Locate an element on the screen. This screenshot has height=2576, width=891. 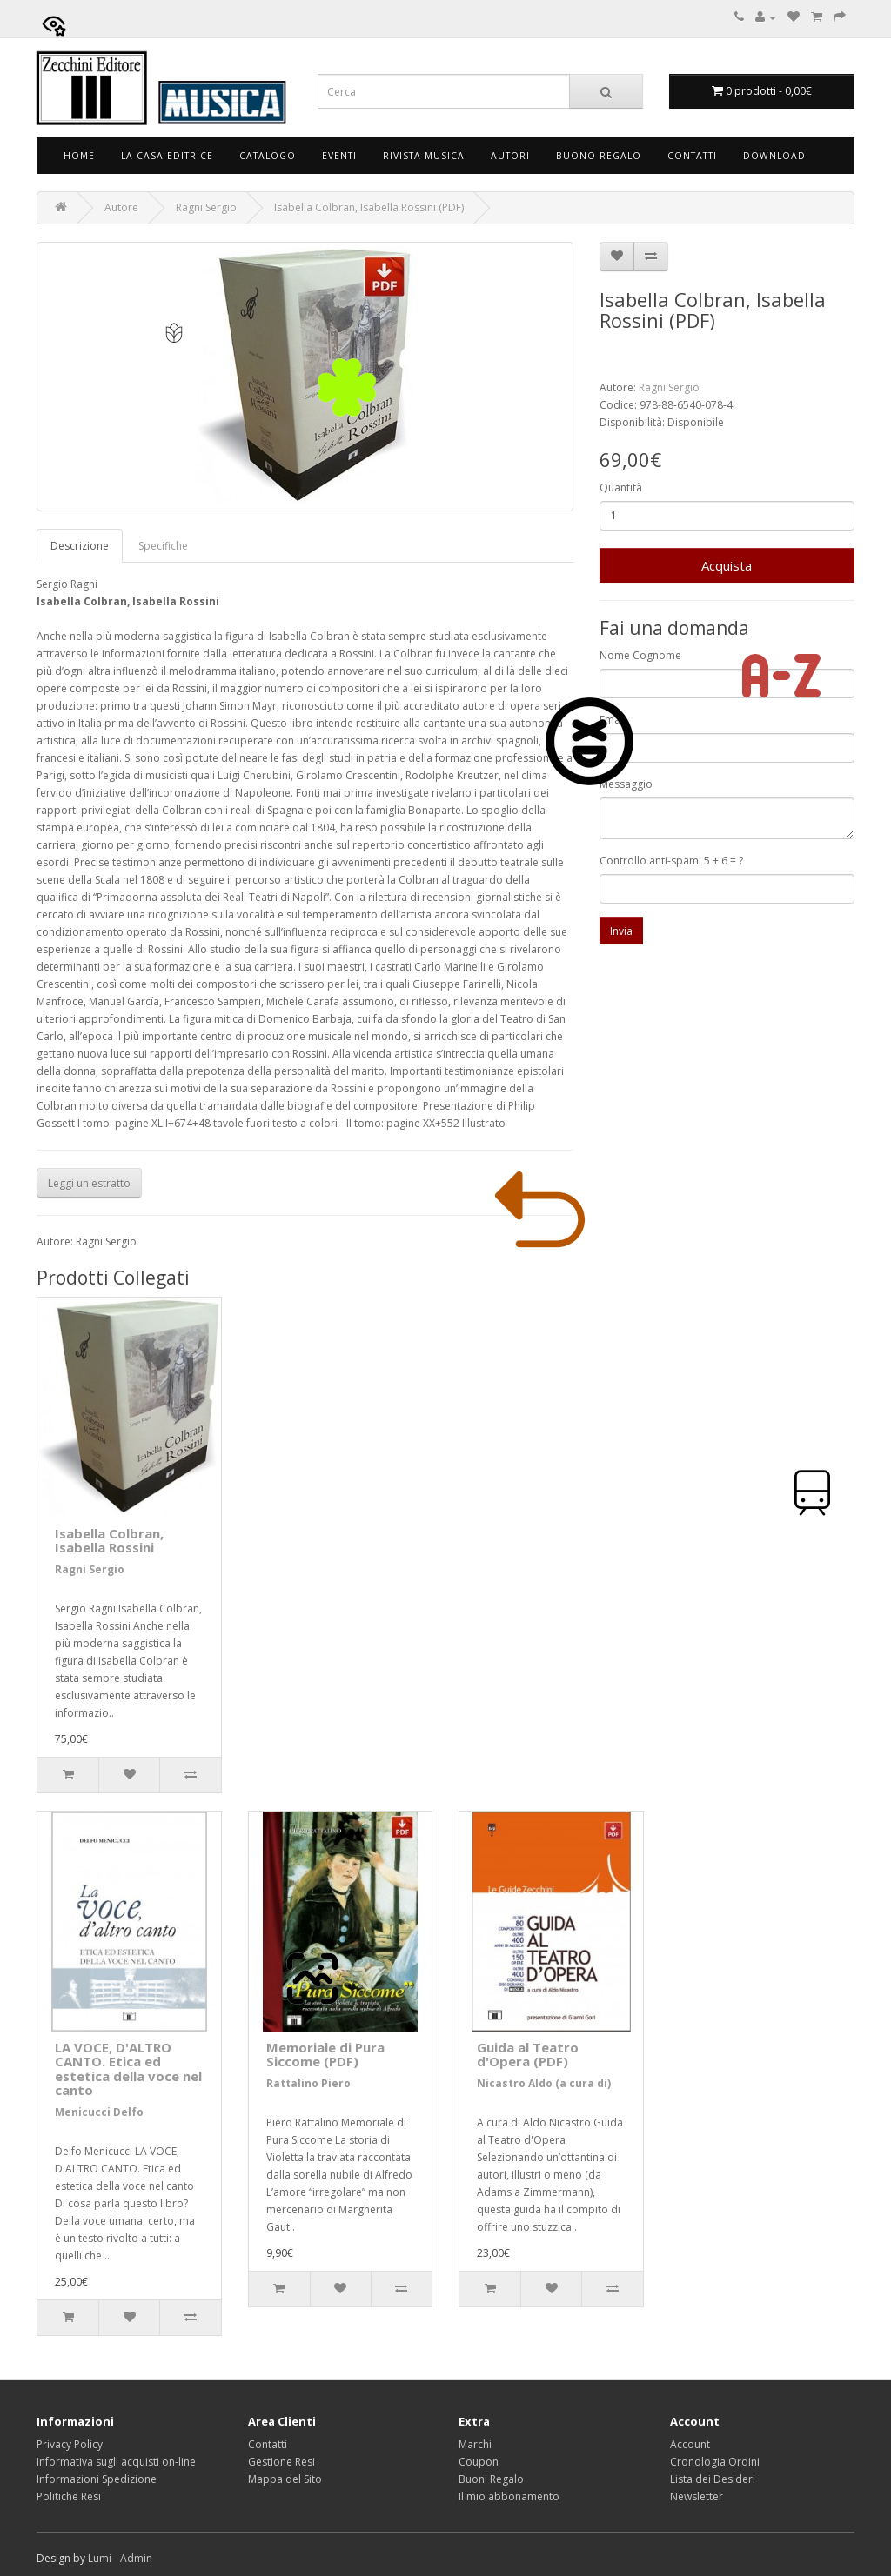
sort items alphabetically from A to Z is located at coordinates (781, 676).